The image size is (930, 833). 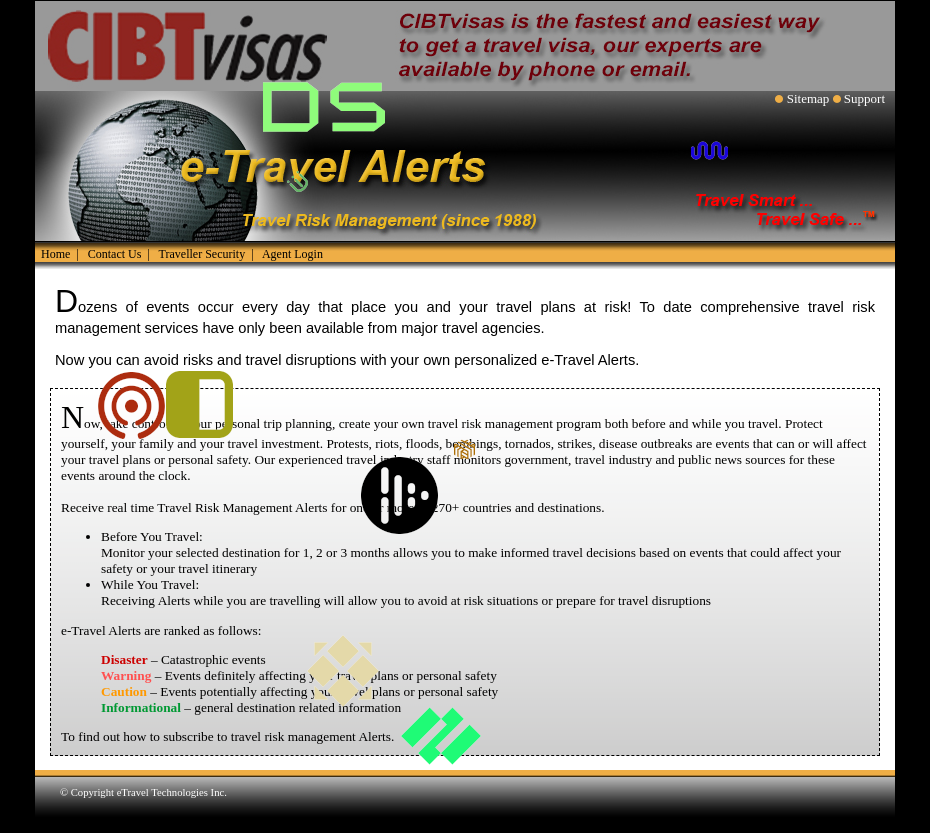 I want to click on DataStax company logo, so click(x=324, y=107).